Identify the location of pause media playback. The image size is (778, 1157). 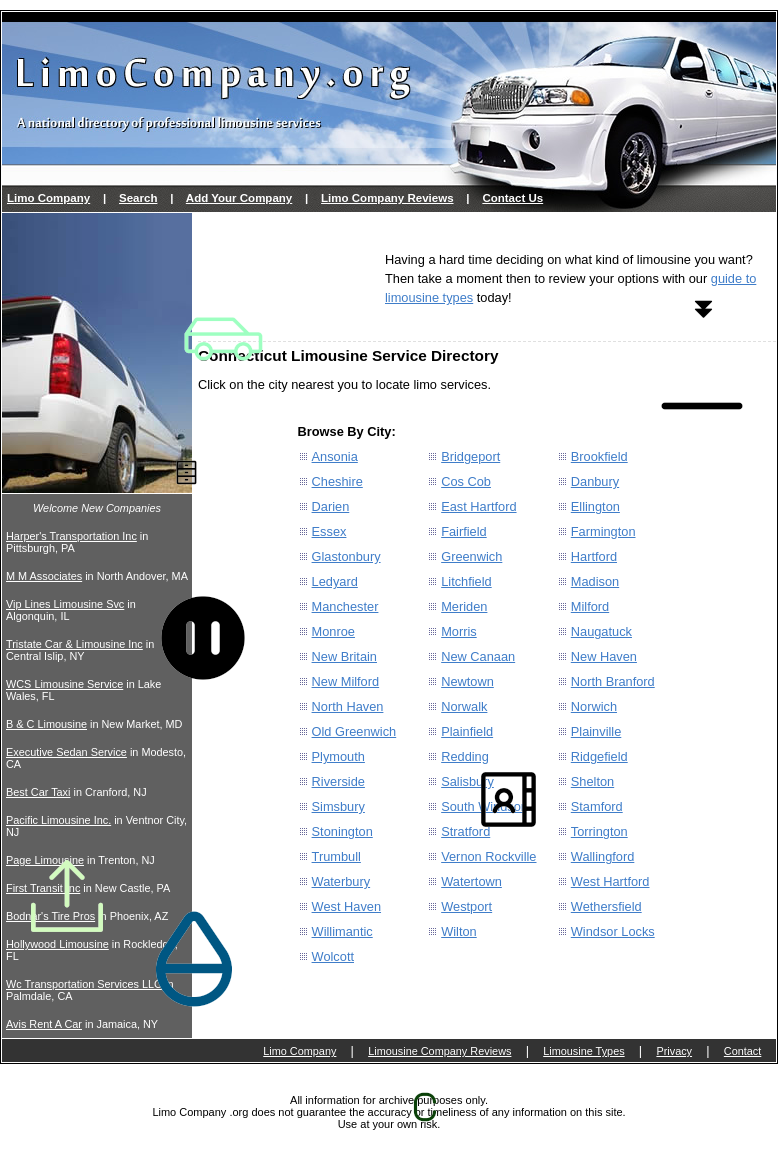
(203, 638).